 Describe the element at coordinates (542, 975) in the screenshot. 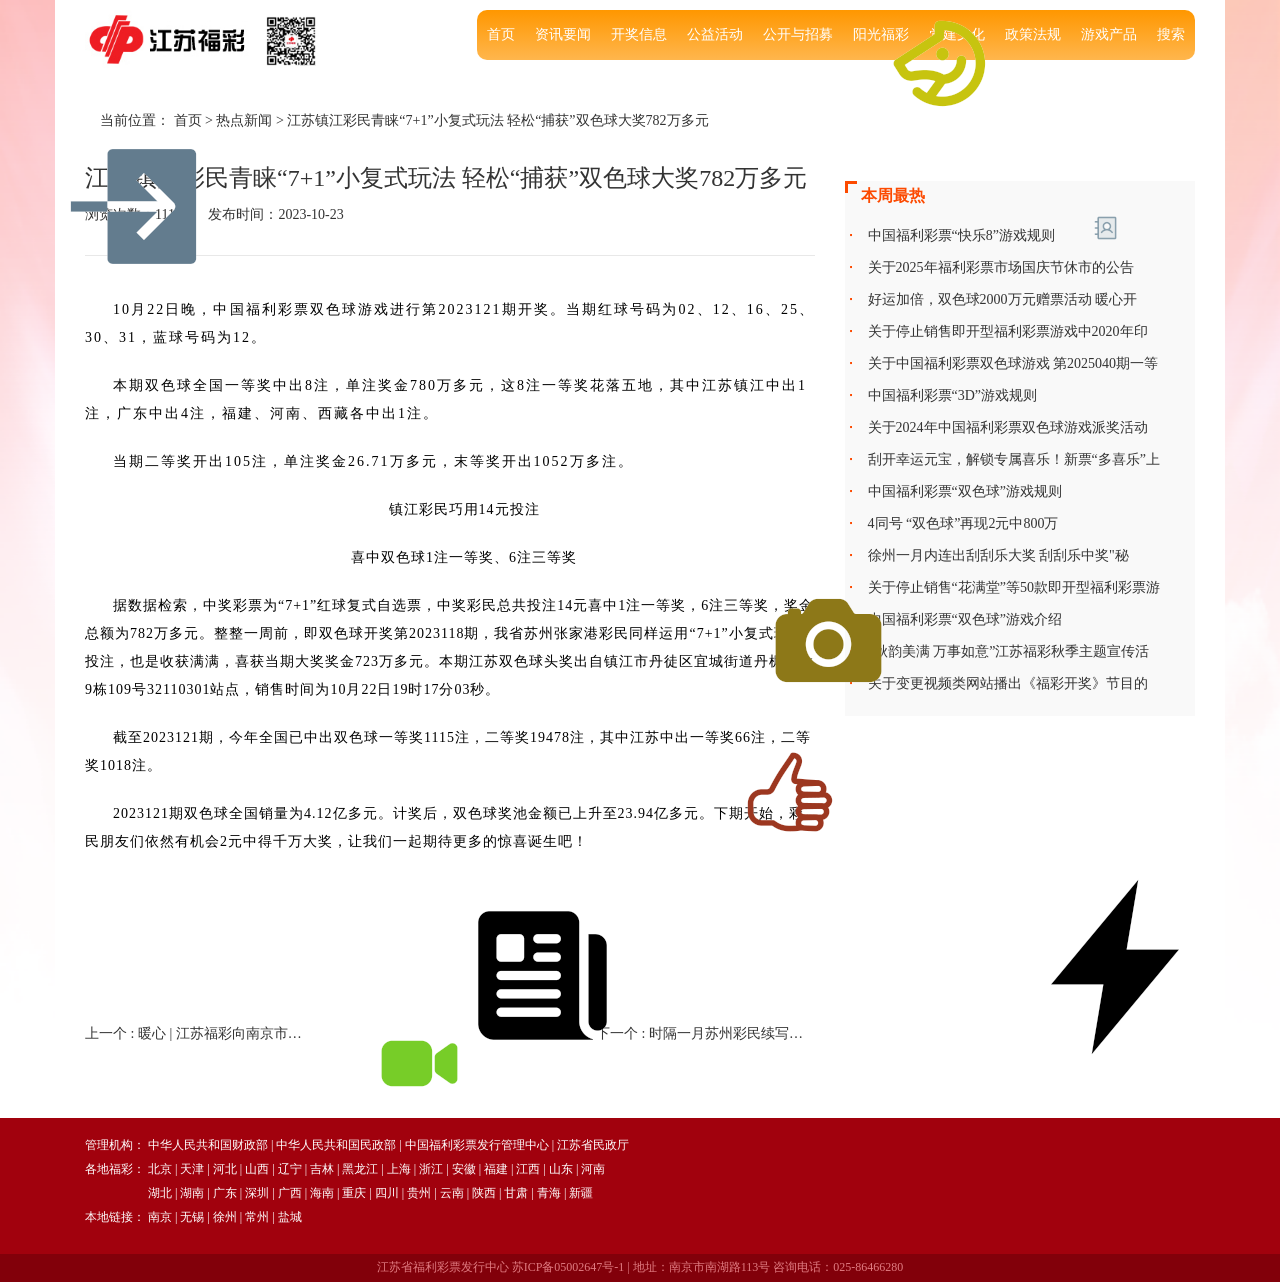

I see `view news or articles` at that location.